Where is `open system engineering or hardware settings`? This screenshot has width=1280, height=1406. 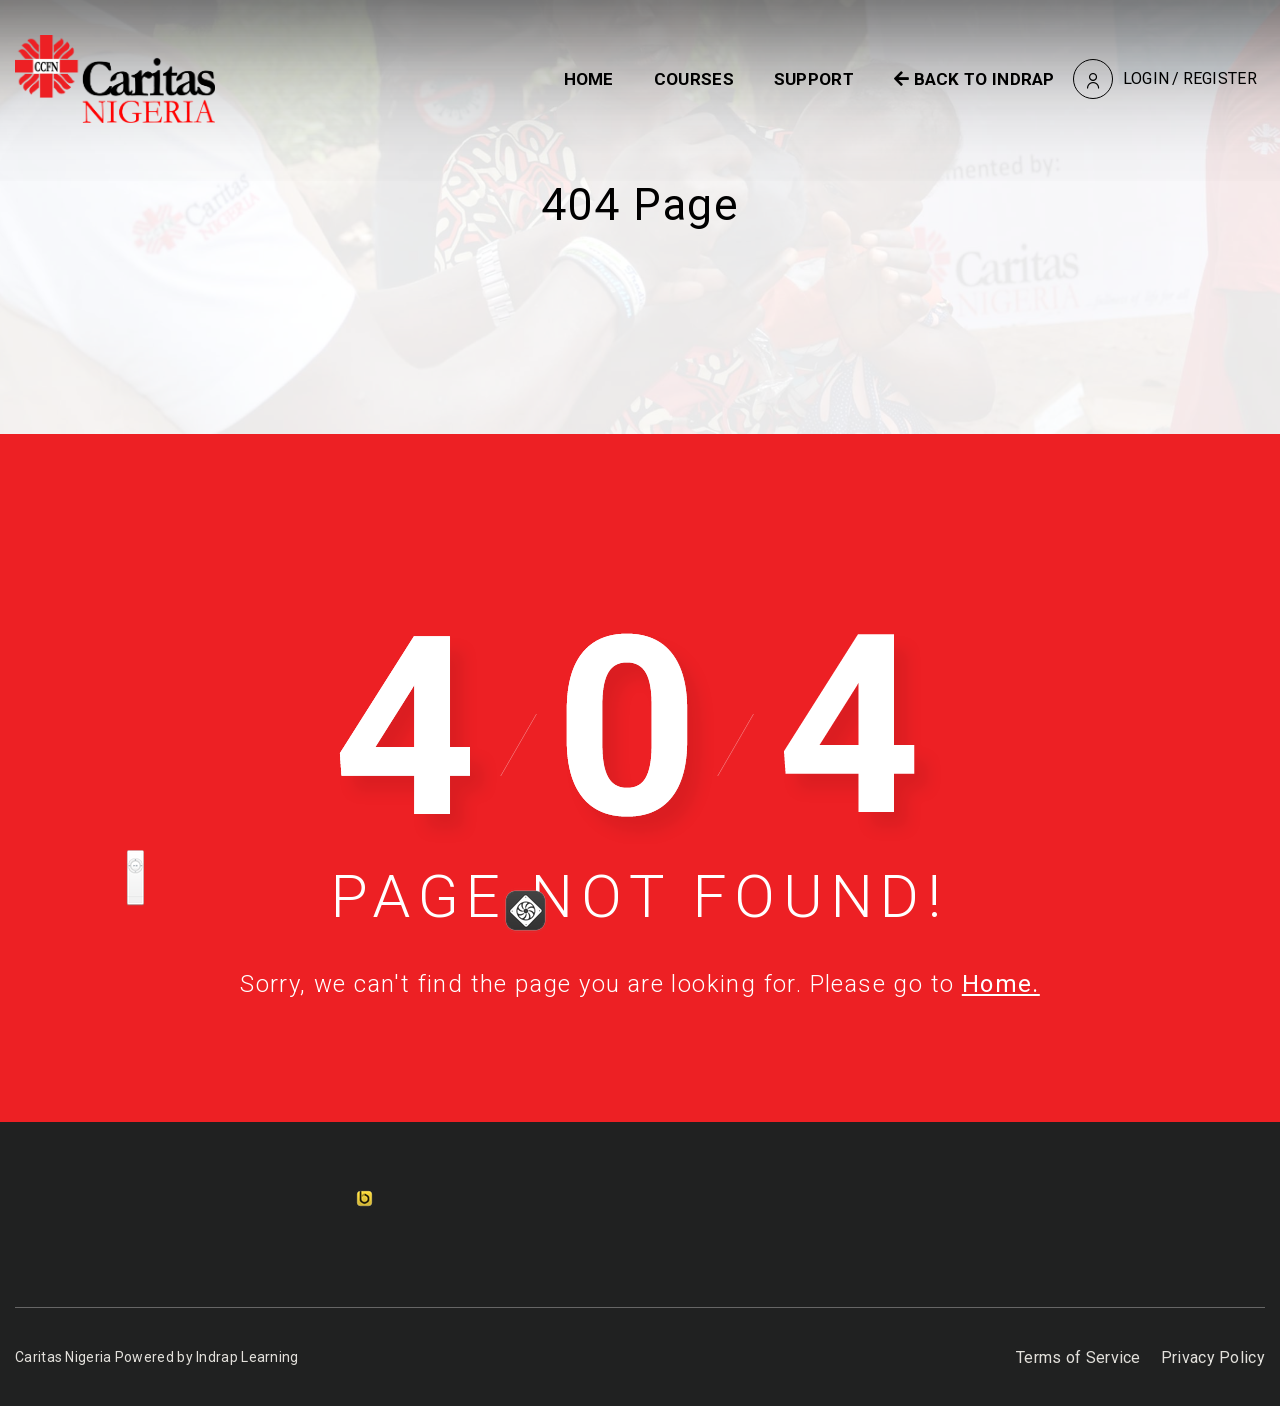
open system engineering or hardware settings is located at coordinates (525, 910).